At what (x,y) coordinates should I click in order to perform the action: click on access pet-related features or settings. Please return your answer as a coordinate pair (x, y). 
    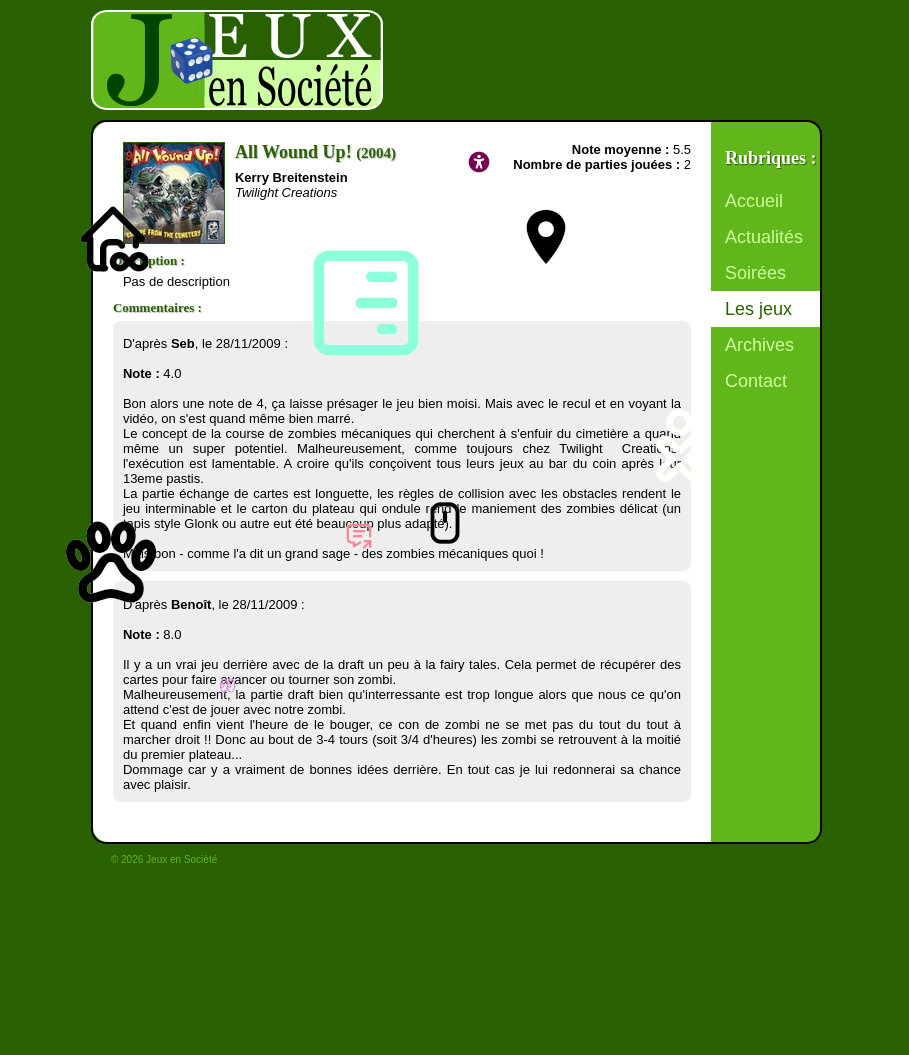
    Looking at the image, I should click on (111, 562).